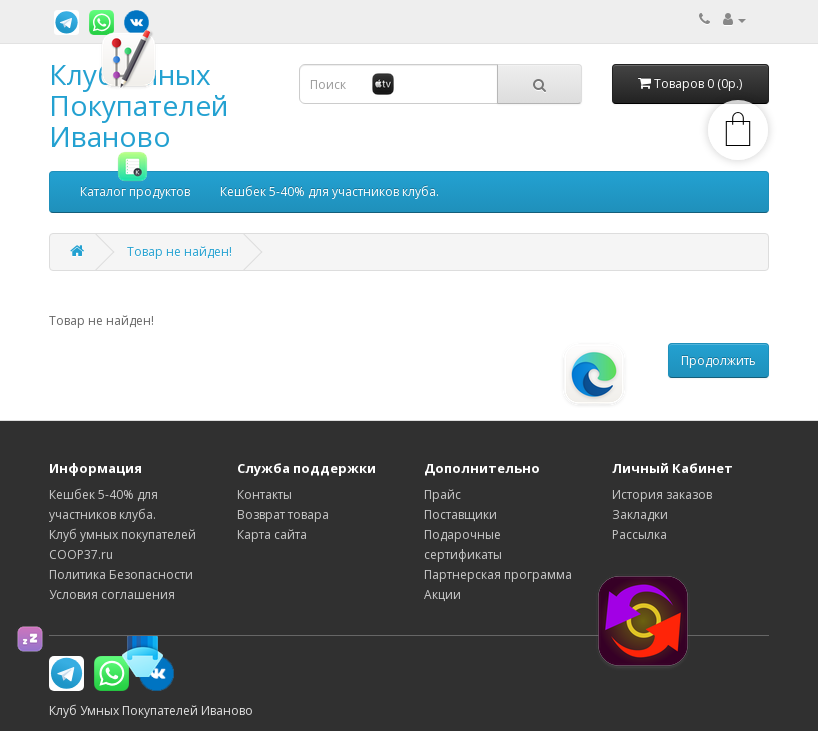  Describe the element at coordinates (383, 84) in the screenshot. I see `open the apple tv app` at that location.